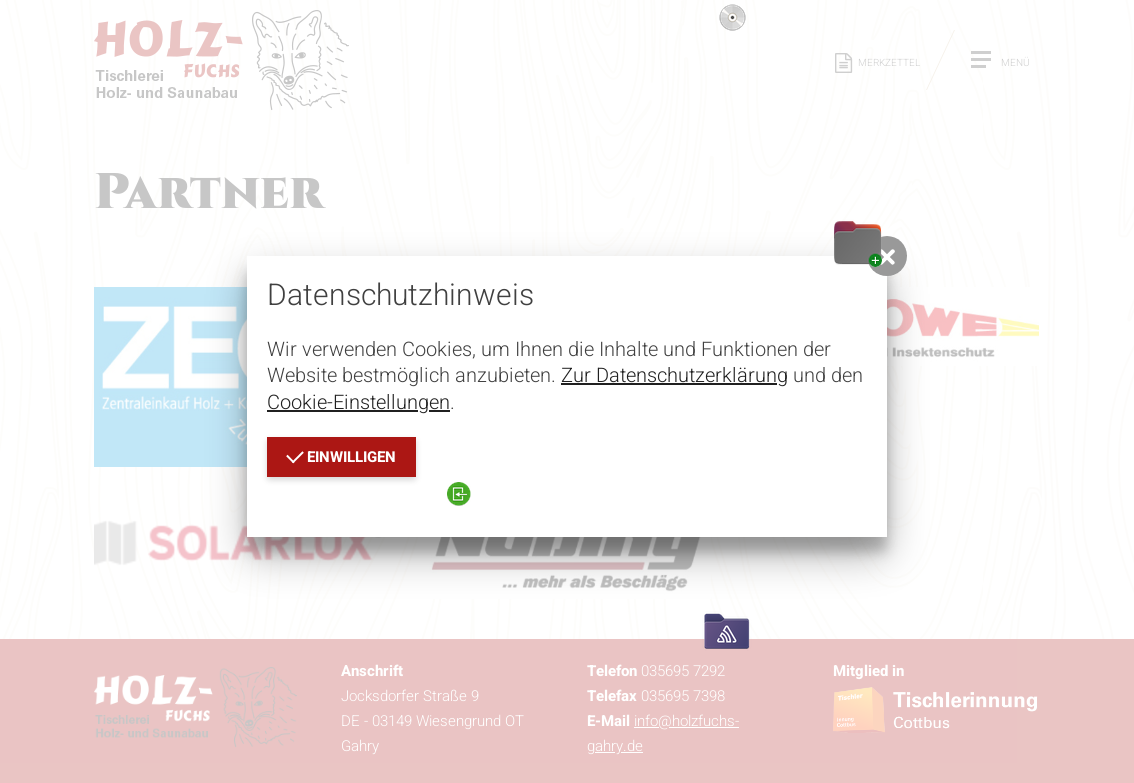  Describe the element at coordinates (459, 494) in the screenshot. I see `log out of your account` at that location.